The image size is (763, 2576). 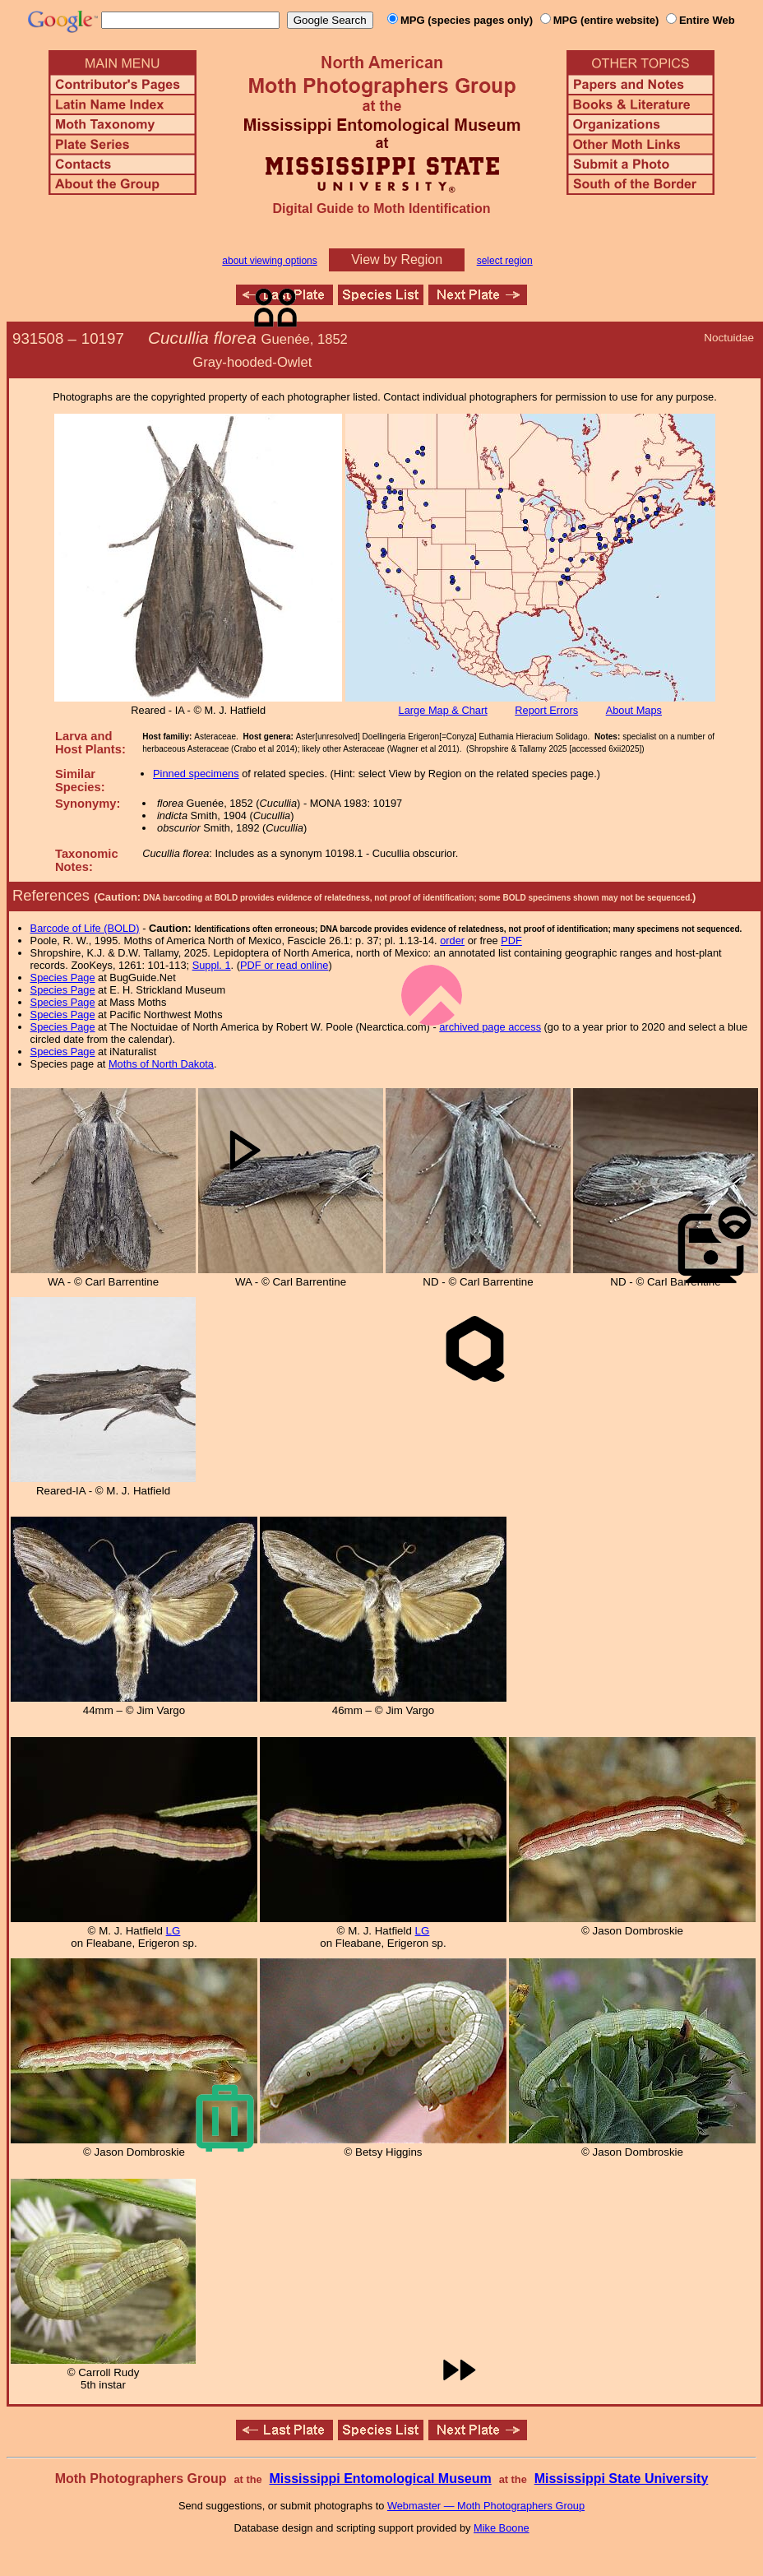 What do you see at coordinates (240, 1150) in the screenshot?
I see `play media or video content` at bounding box center [240, 1150].